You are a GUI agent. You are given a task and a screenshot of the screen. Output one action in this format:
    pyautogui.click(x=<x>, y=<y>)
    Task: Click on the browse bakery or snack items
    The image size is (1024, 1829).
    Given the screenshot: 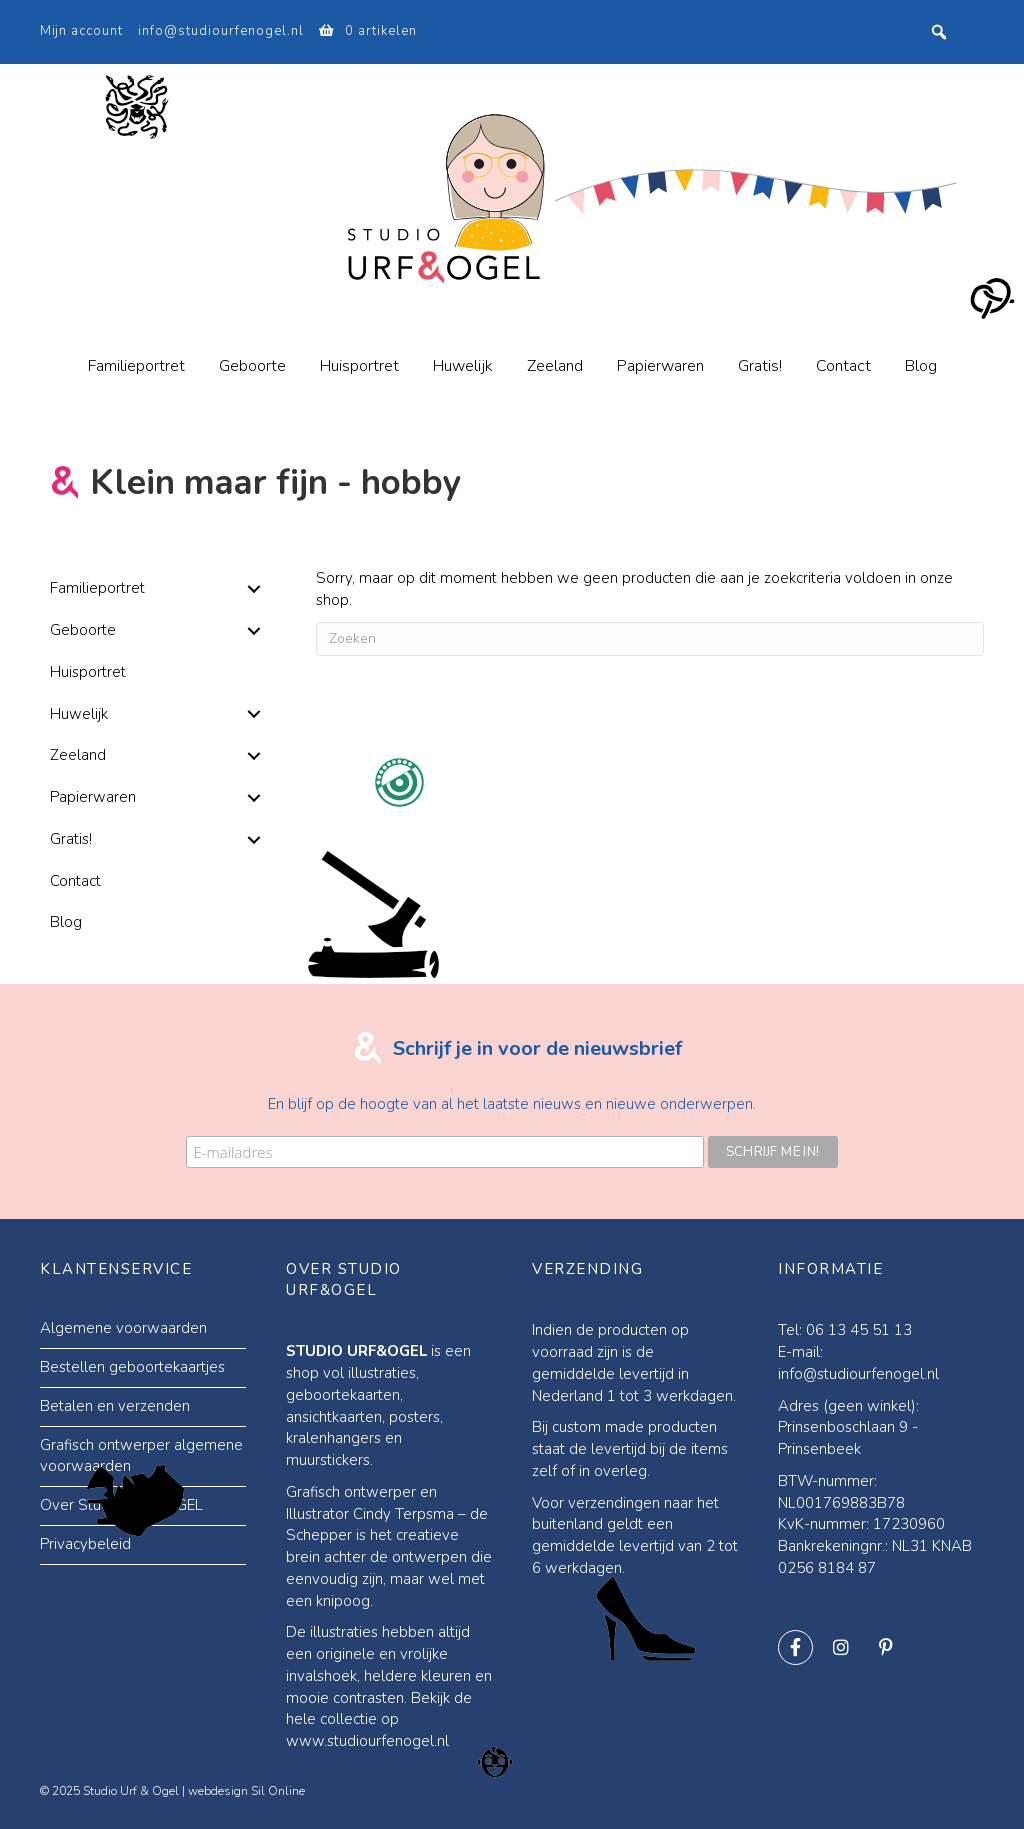 What is the action you would take?
    pyautogui.click(x=992, y=298)
    